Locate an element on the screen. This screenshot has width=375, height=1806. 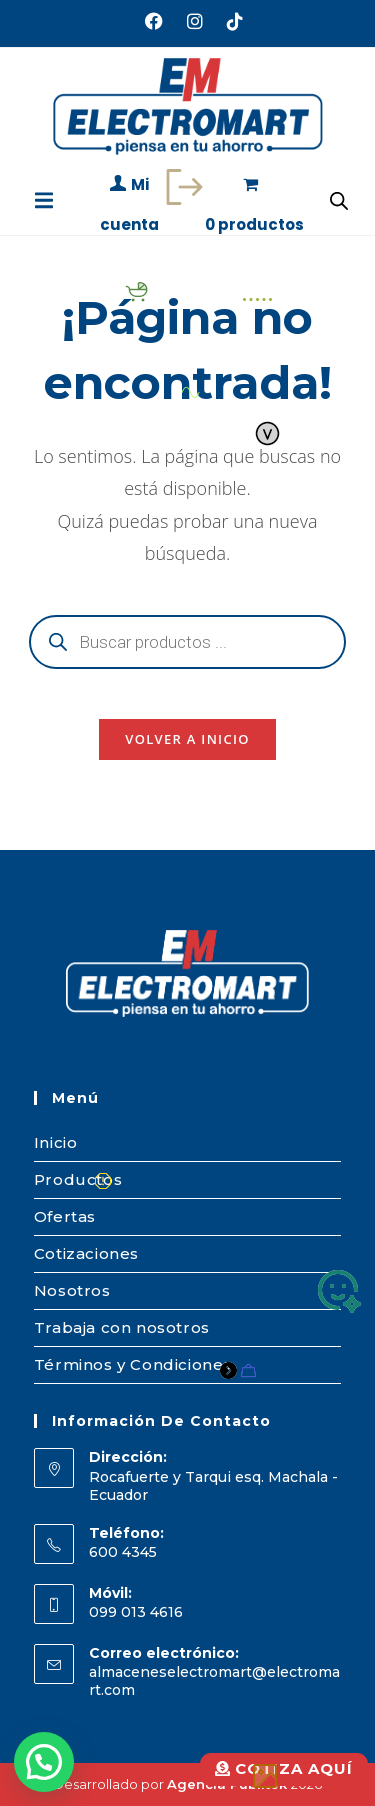
indicates an item or option labeled "V" is located at coordinates (267, 433).